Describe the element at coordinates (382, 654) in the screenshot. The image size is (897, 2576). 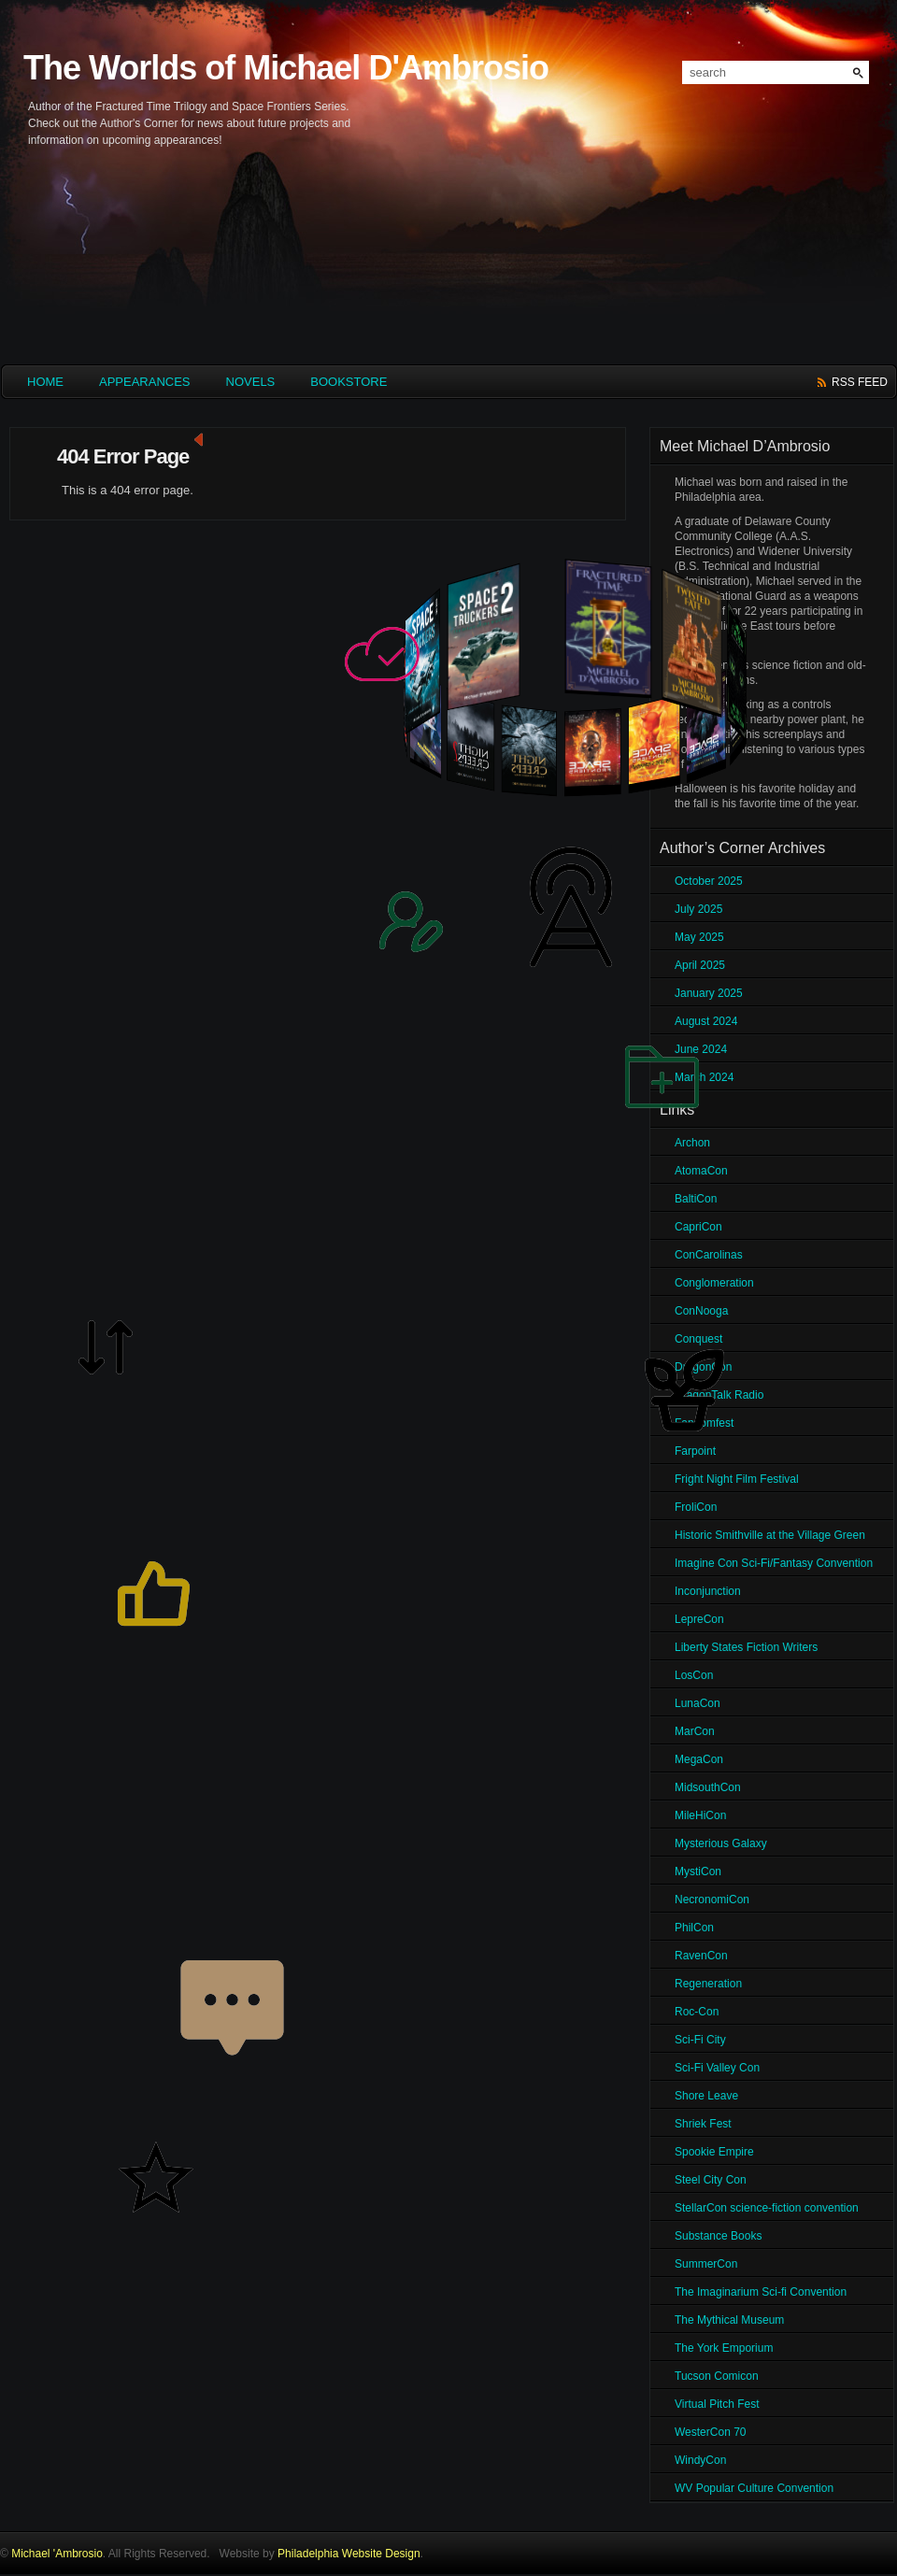
I see `file successfully uploaded to cloud storage` at that location.